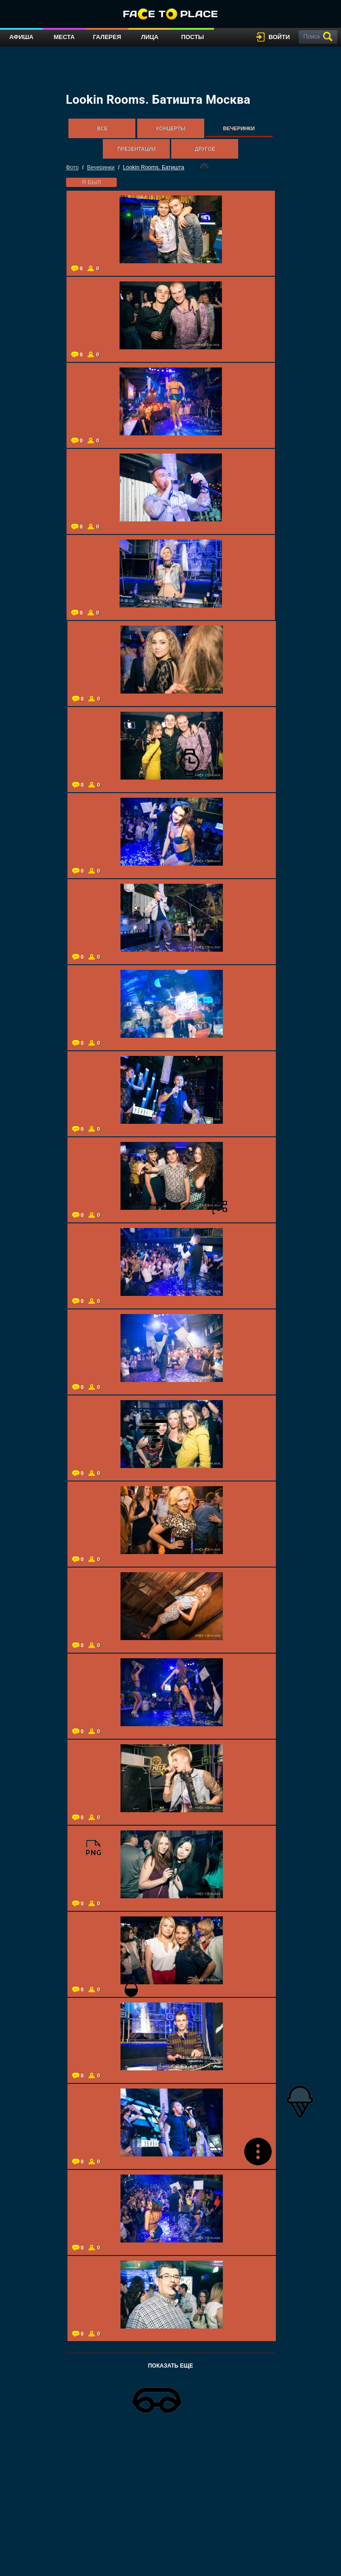  Describe the element at coordinates (220, 1206) in the screenshot. I see `group code references by their type` at that location.